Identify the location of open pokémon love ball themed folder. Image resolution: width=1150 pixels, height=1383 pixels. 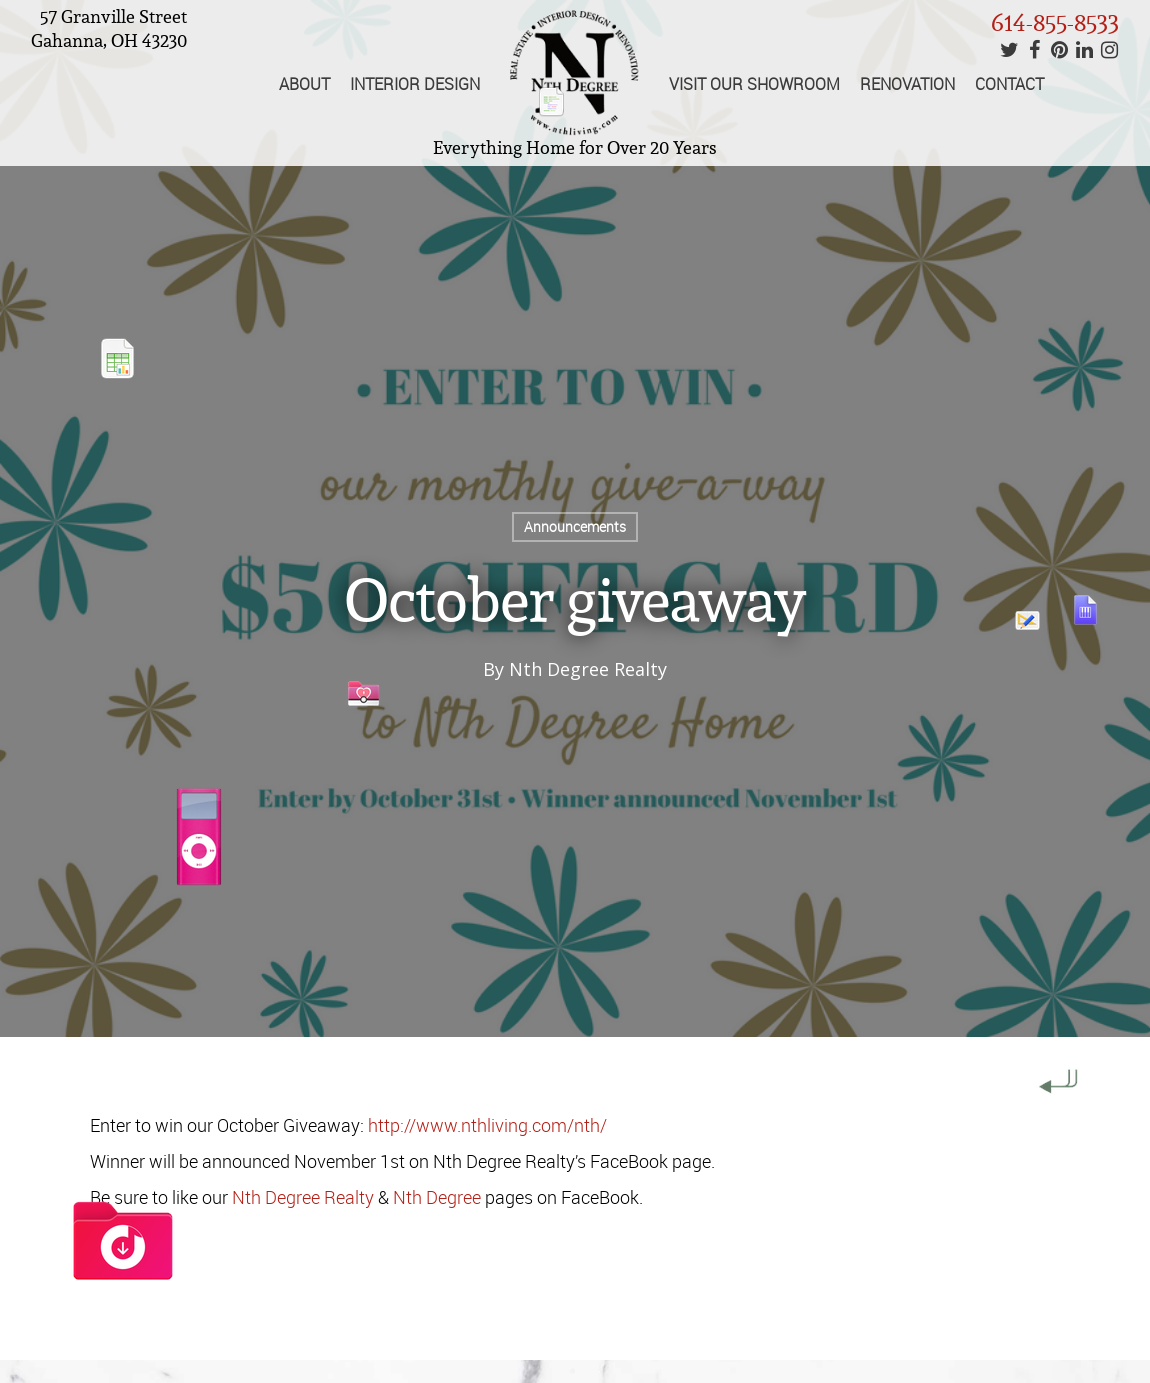
(363, 694).